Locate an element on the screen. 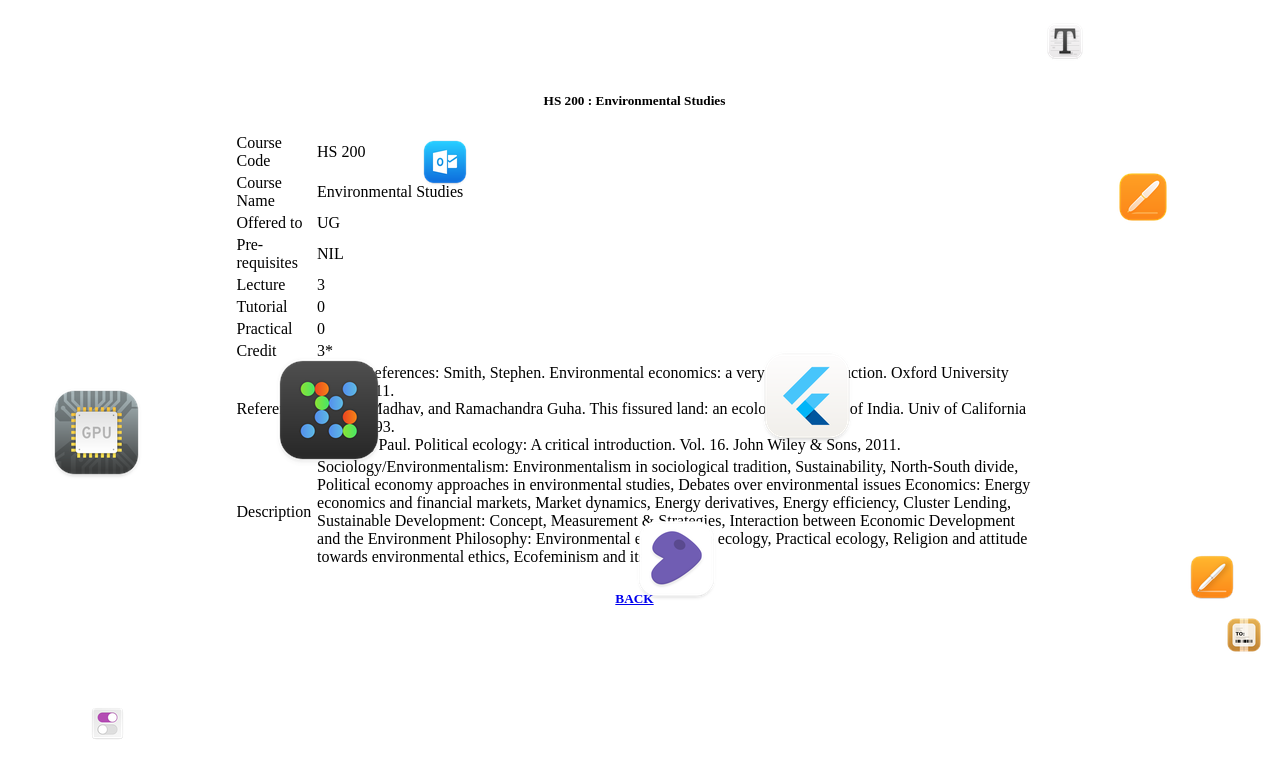 The image size is (1269, 763). launch gnome five or more puzzle game is located at coordinates (329, 410).